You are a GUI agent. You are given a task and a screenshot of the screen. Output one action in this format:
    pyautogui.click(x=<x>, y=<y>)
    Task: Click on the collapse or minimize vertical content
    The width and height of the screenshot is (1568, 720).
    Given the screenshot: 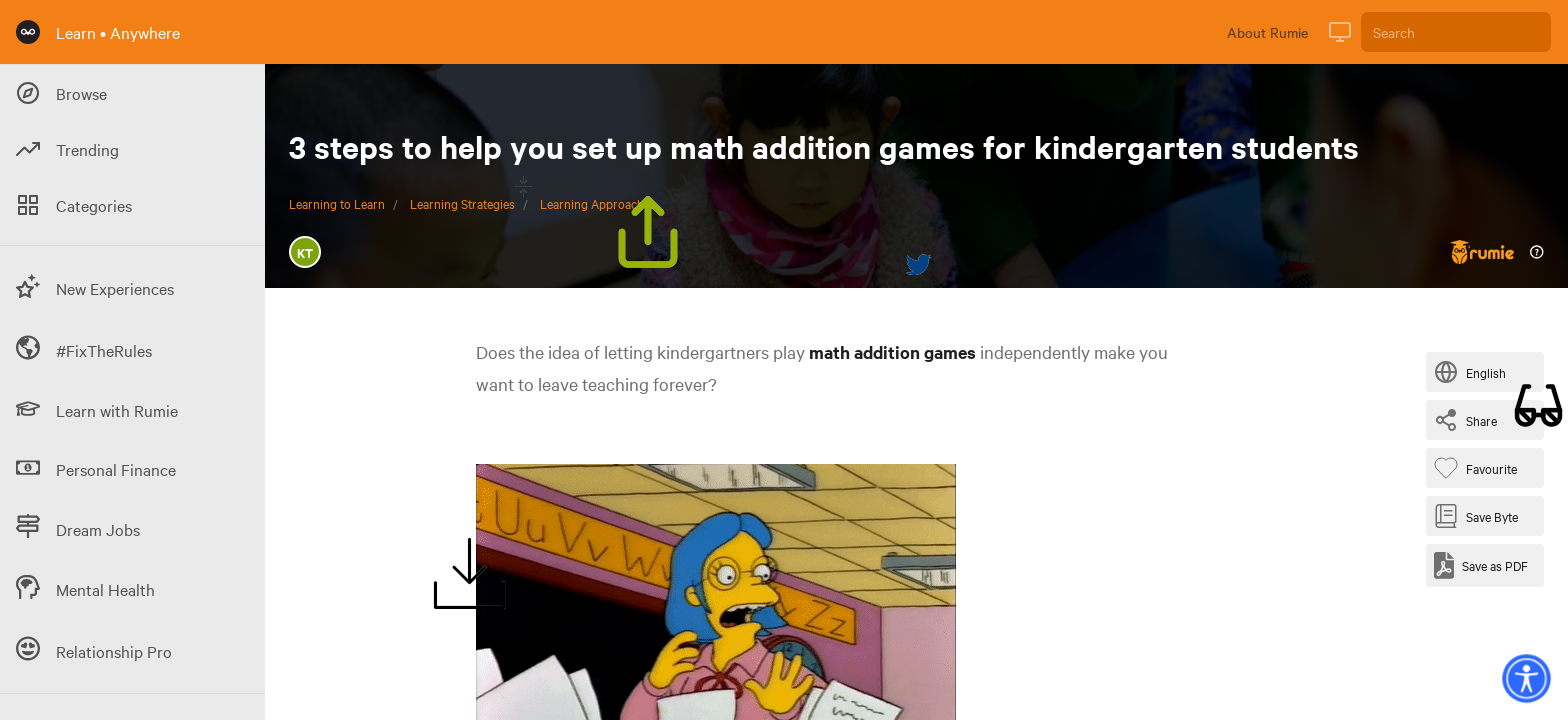 What is the action you would take?
    pyautogui.click(x=523, y=186)
    